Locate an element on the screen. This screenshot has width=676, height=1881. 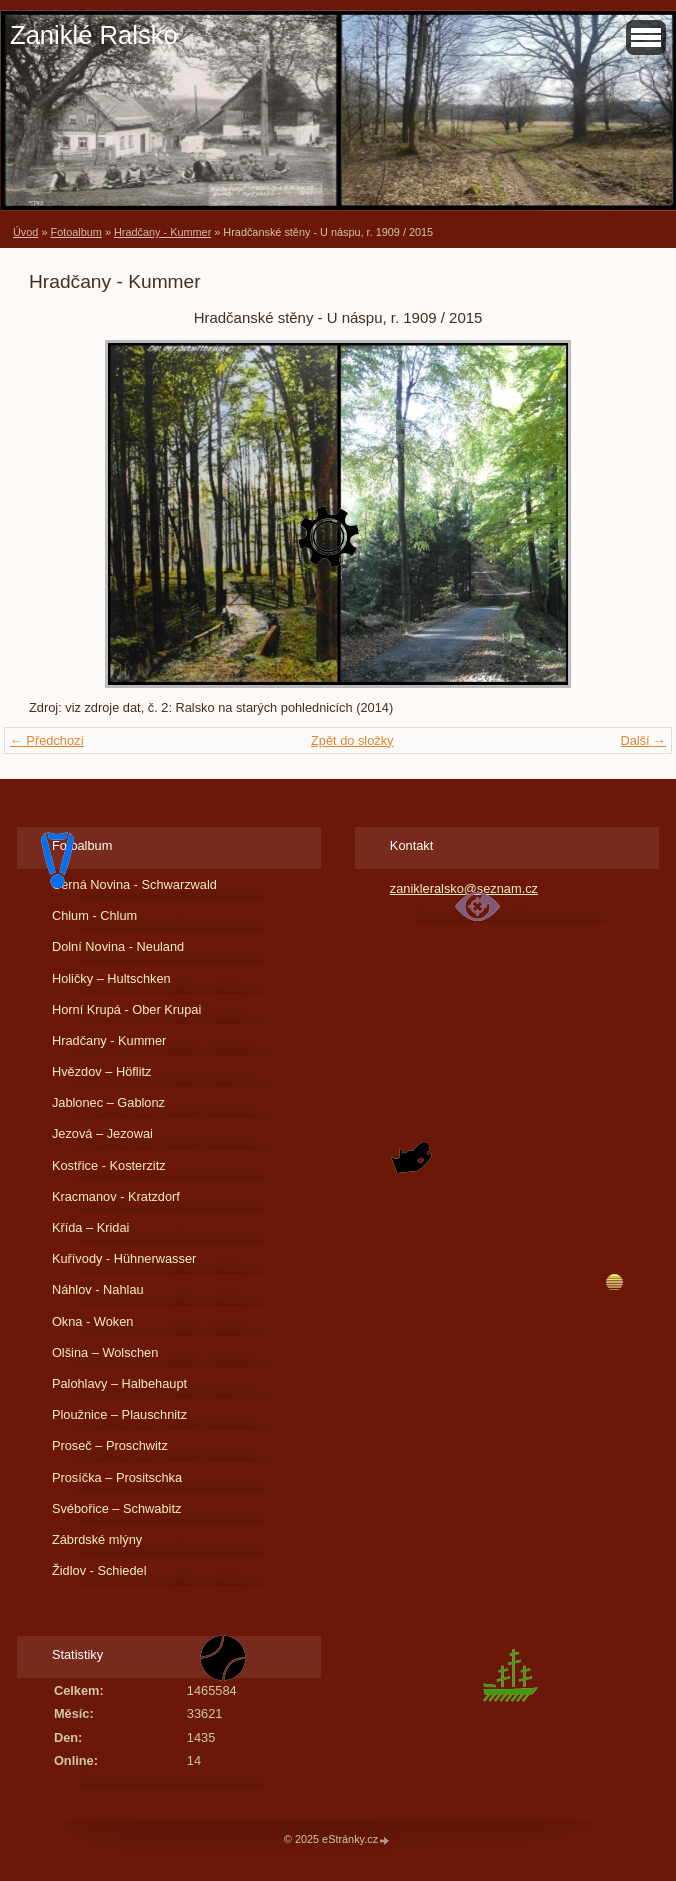
select galley ship unit in strategy game is located at coordinates (510, 1675).